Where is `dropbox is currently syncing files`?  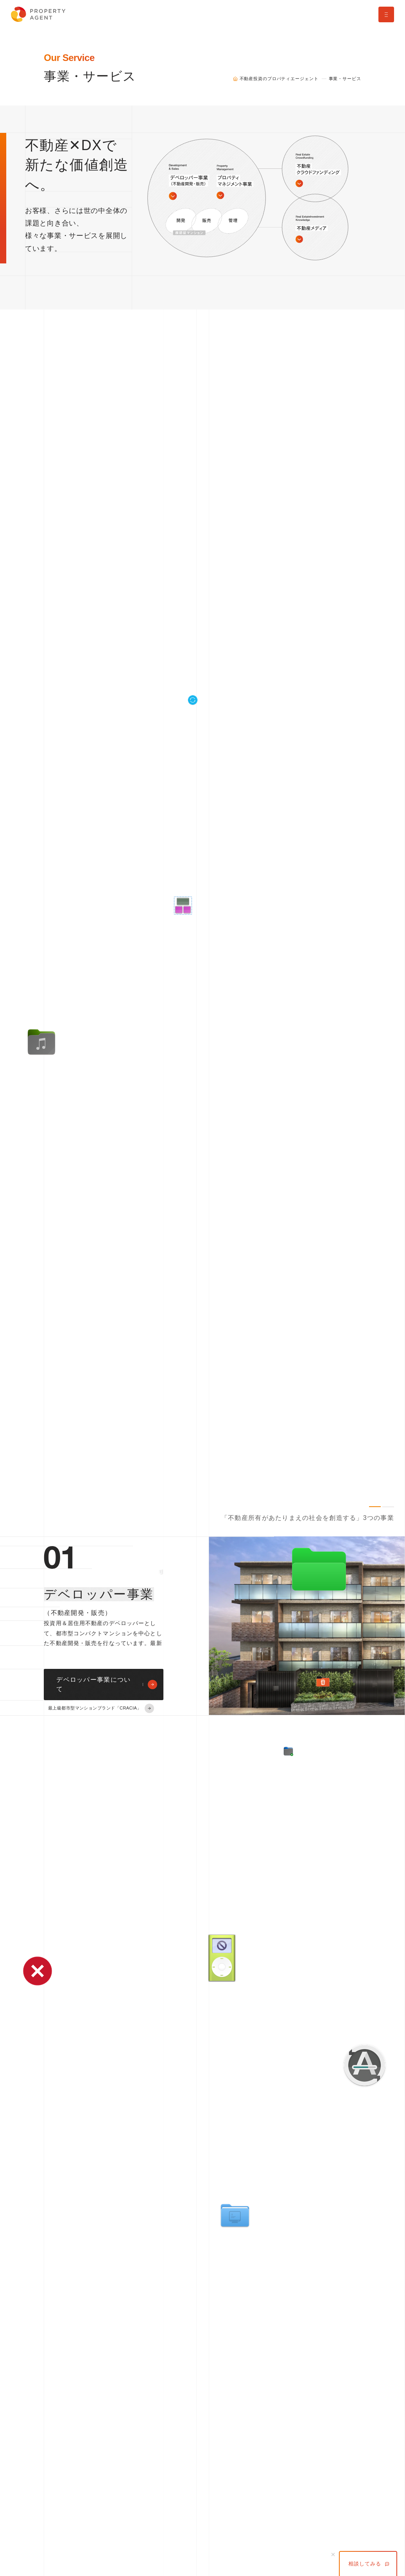
dropbox is currently syncing files is located at coordinates (193, 700).